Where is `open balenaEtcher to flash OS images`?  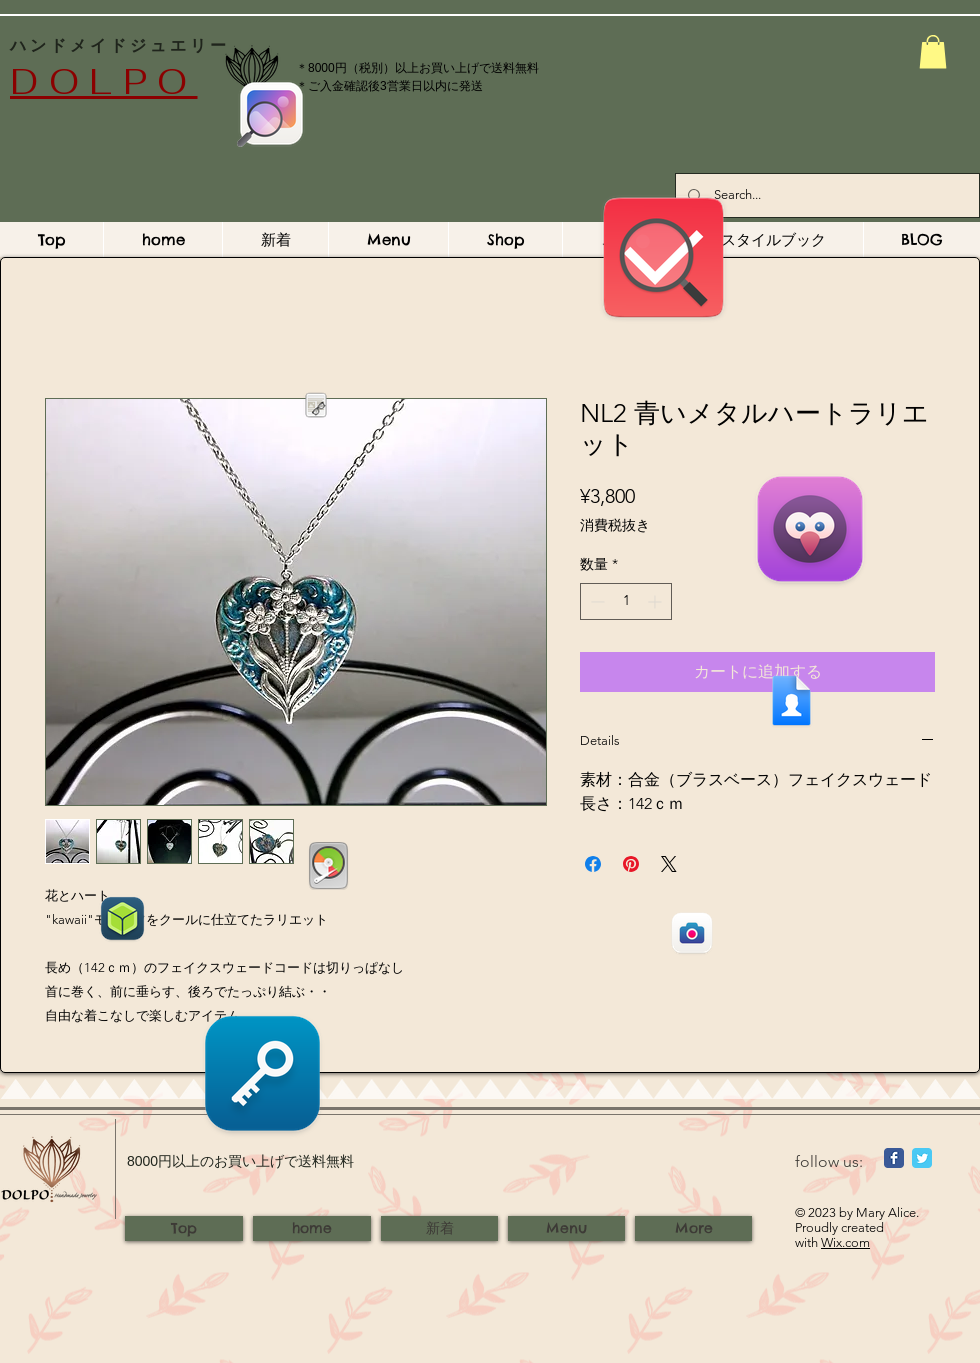 open balenaEtcher to flash OS images is located at coordinates (122, 918).